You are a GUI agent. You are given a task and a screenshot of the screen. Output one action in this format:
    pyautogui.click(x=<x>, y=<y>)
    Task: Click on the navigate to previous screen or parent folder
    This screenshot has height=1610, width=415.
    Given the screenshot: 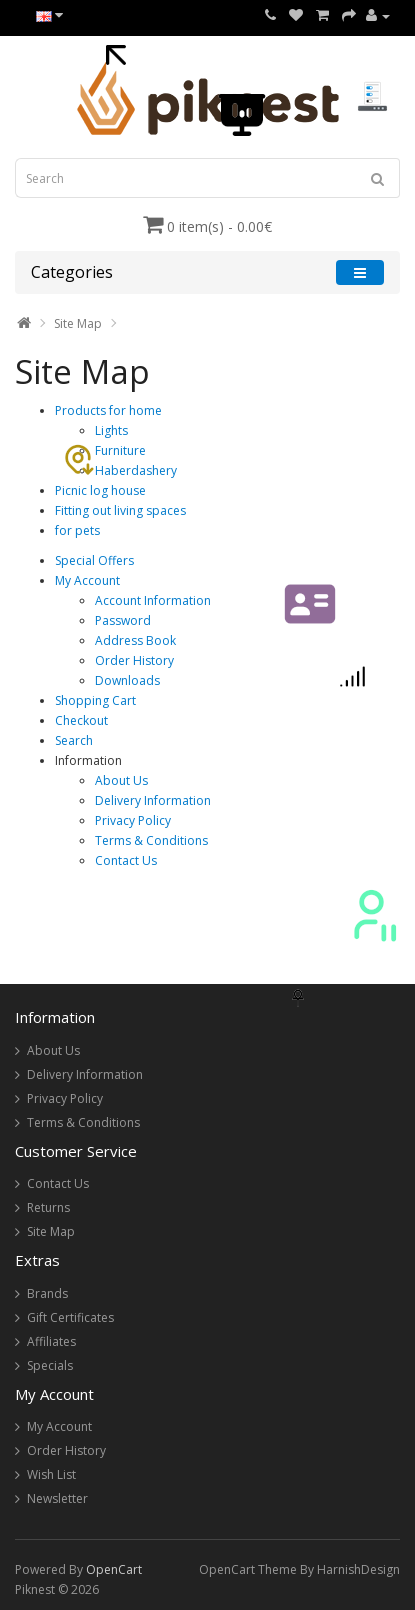 What is the action you would take?
    pyautogui.click(x=116, y=55)
    